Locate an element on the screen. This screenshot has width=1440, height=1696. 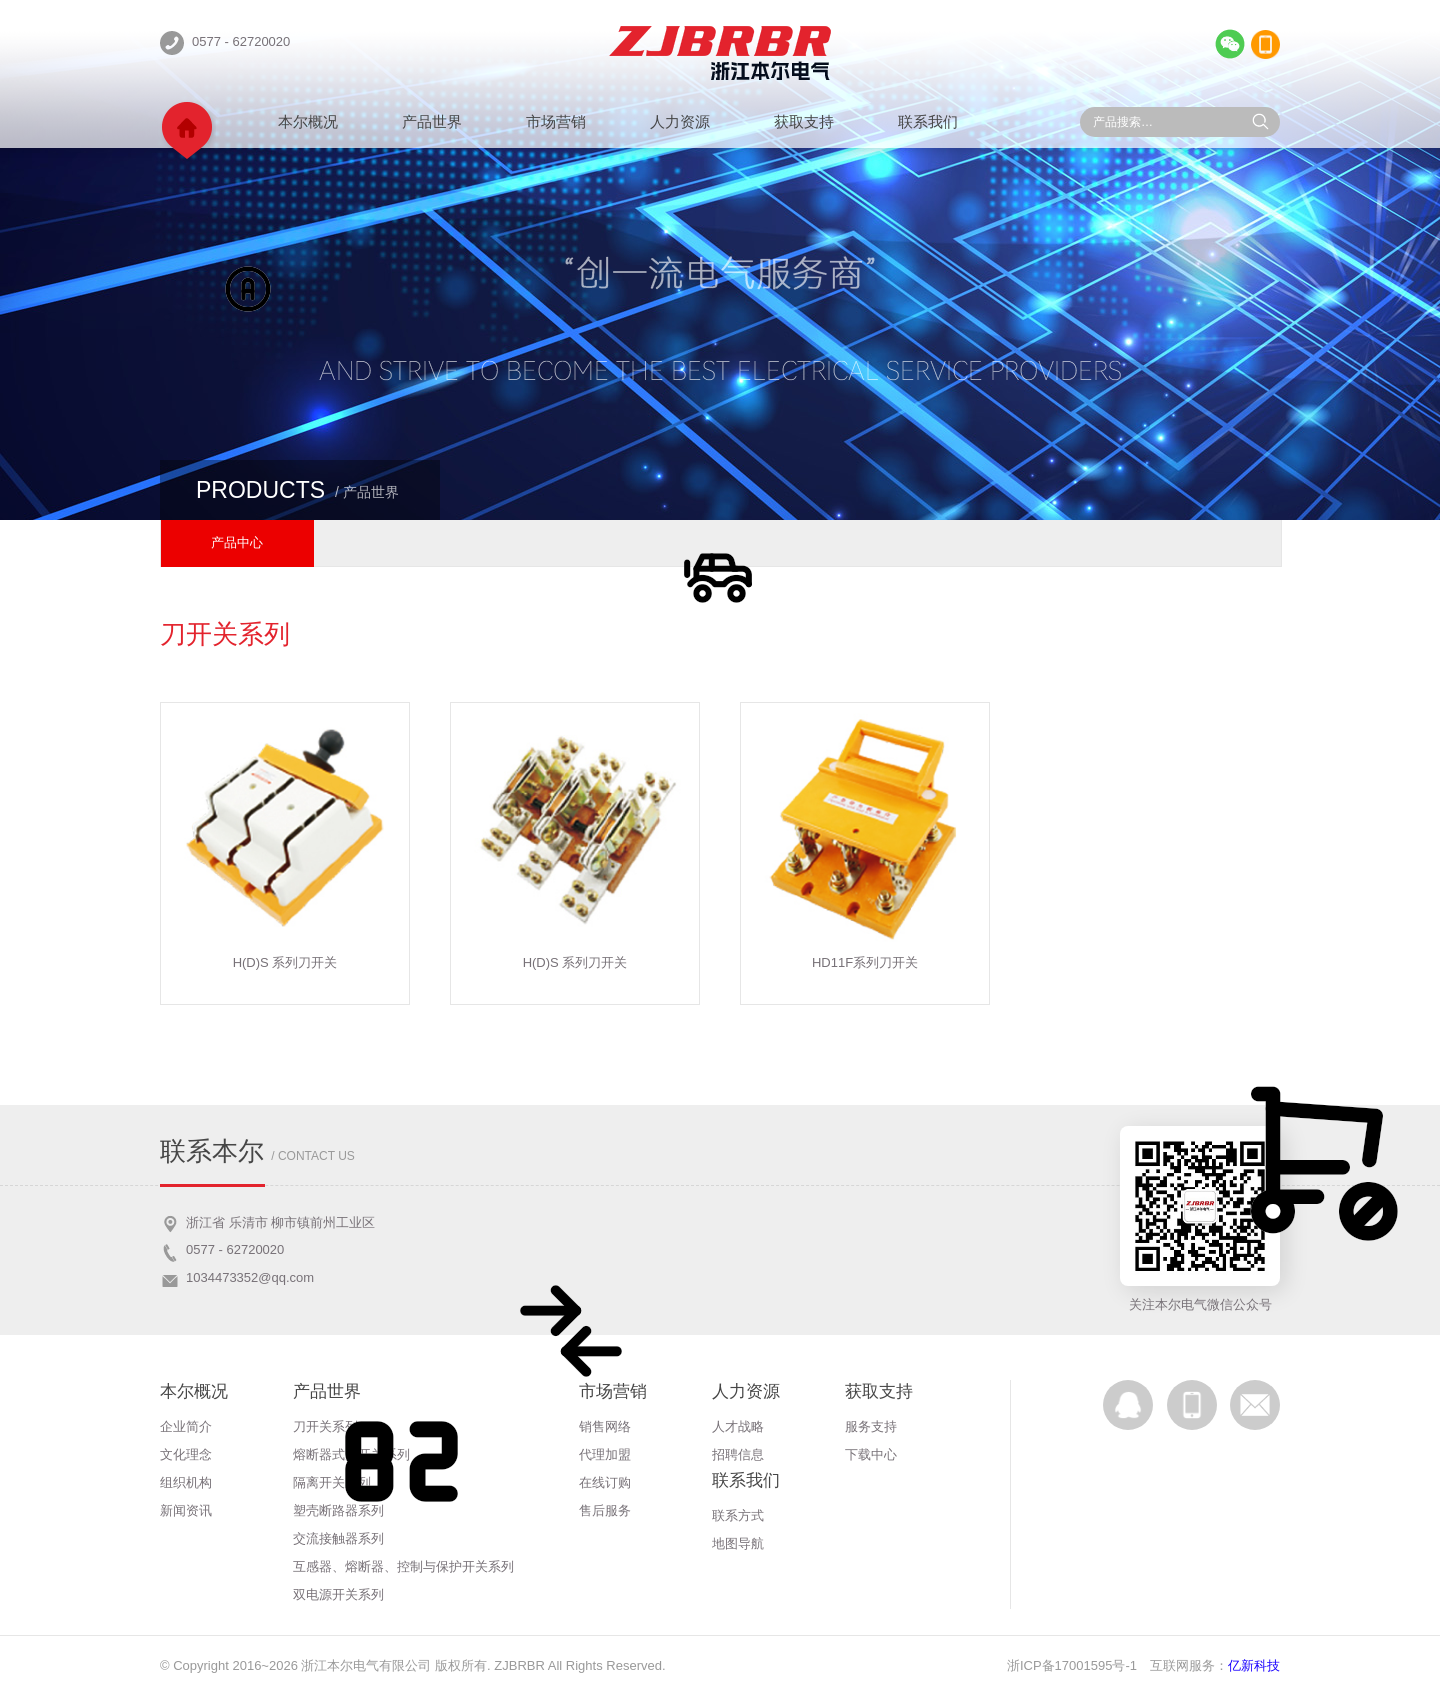
select SUV as vehicle type is located at coordinates (718, 578).